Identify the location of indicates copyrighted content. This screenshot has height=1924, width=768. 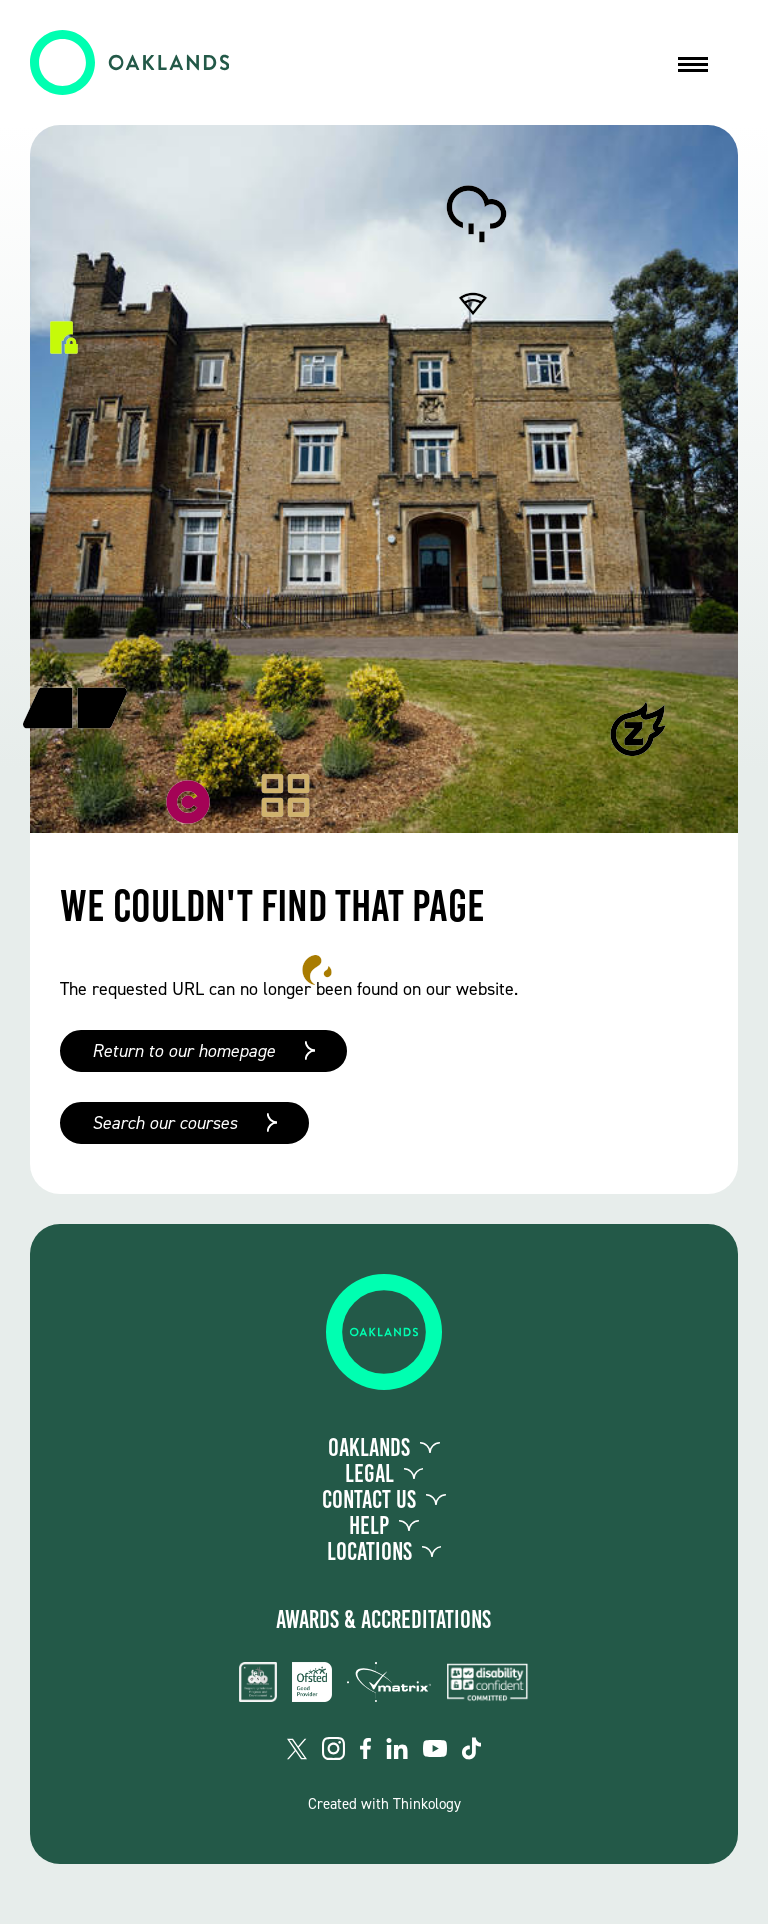
(188, 802).